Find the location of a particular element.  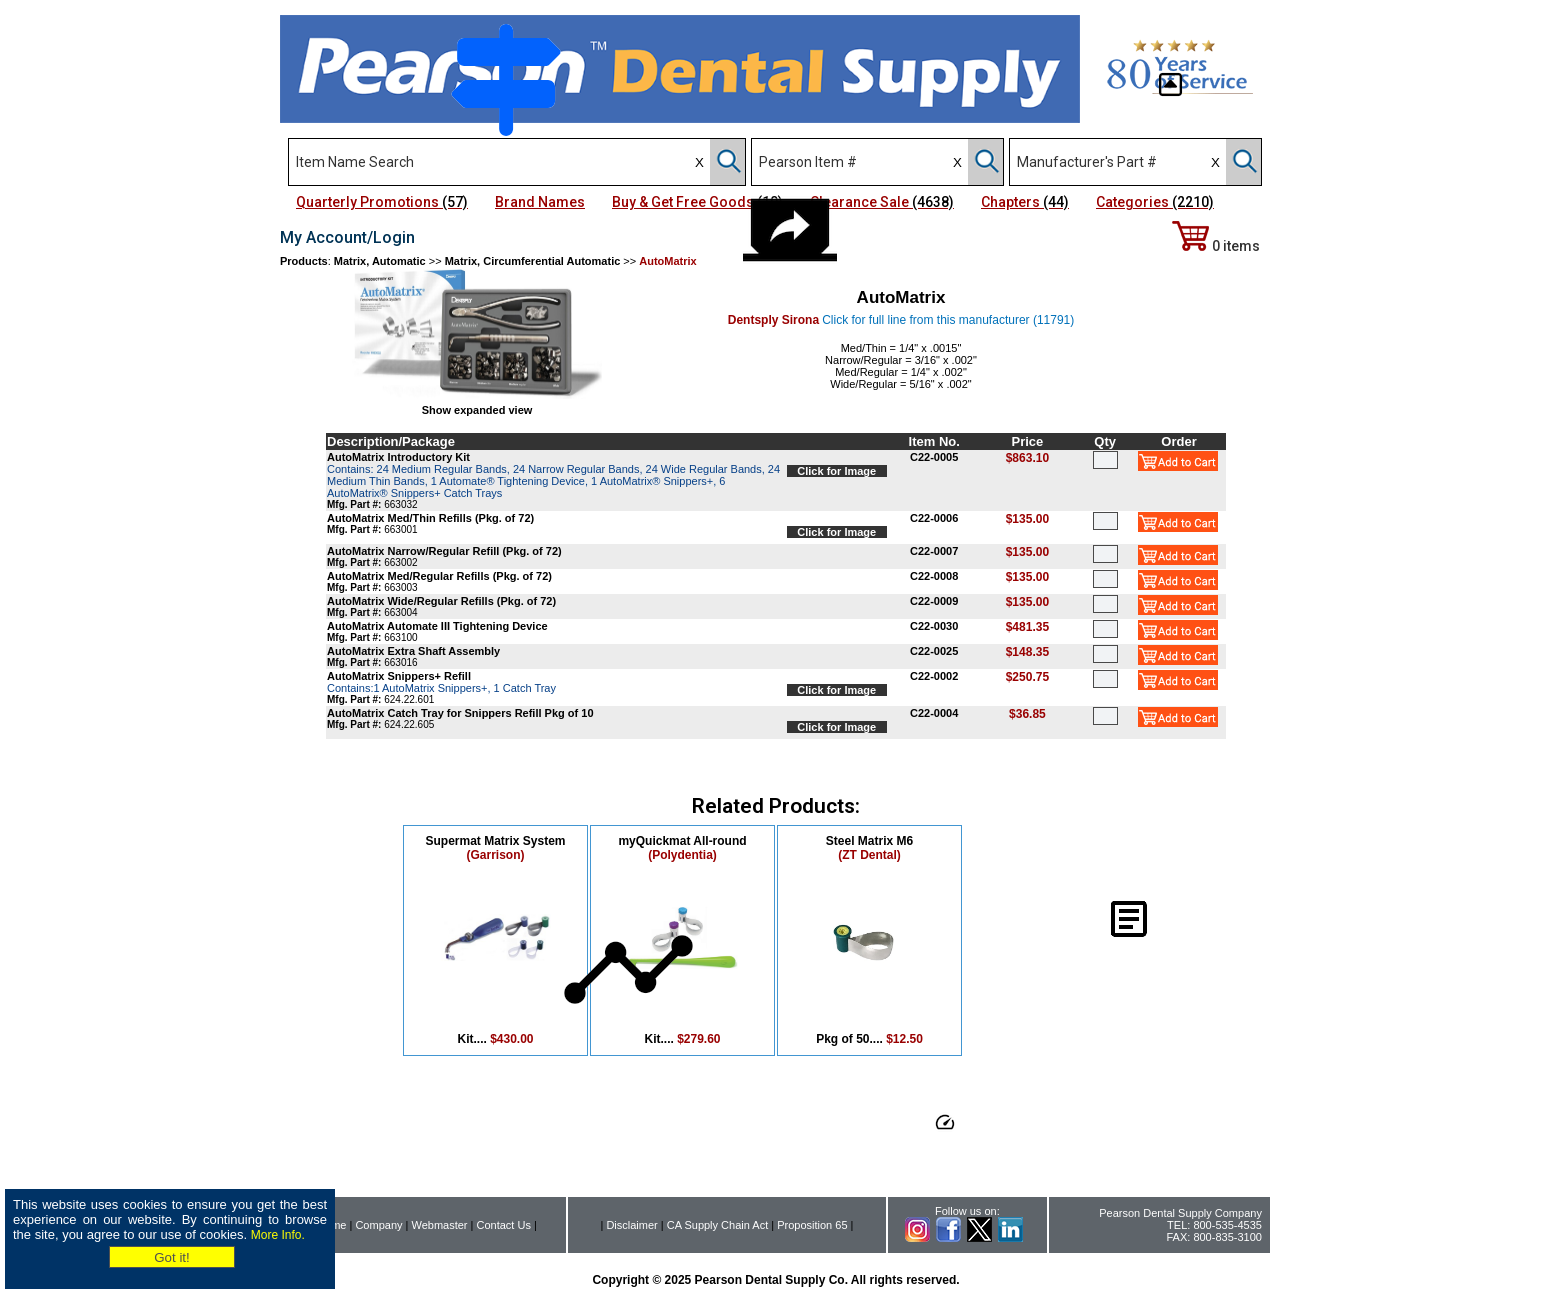

navigate to directions or wayfinding is located at coordinates (506, 80).